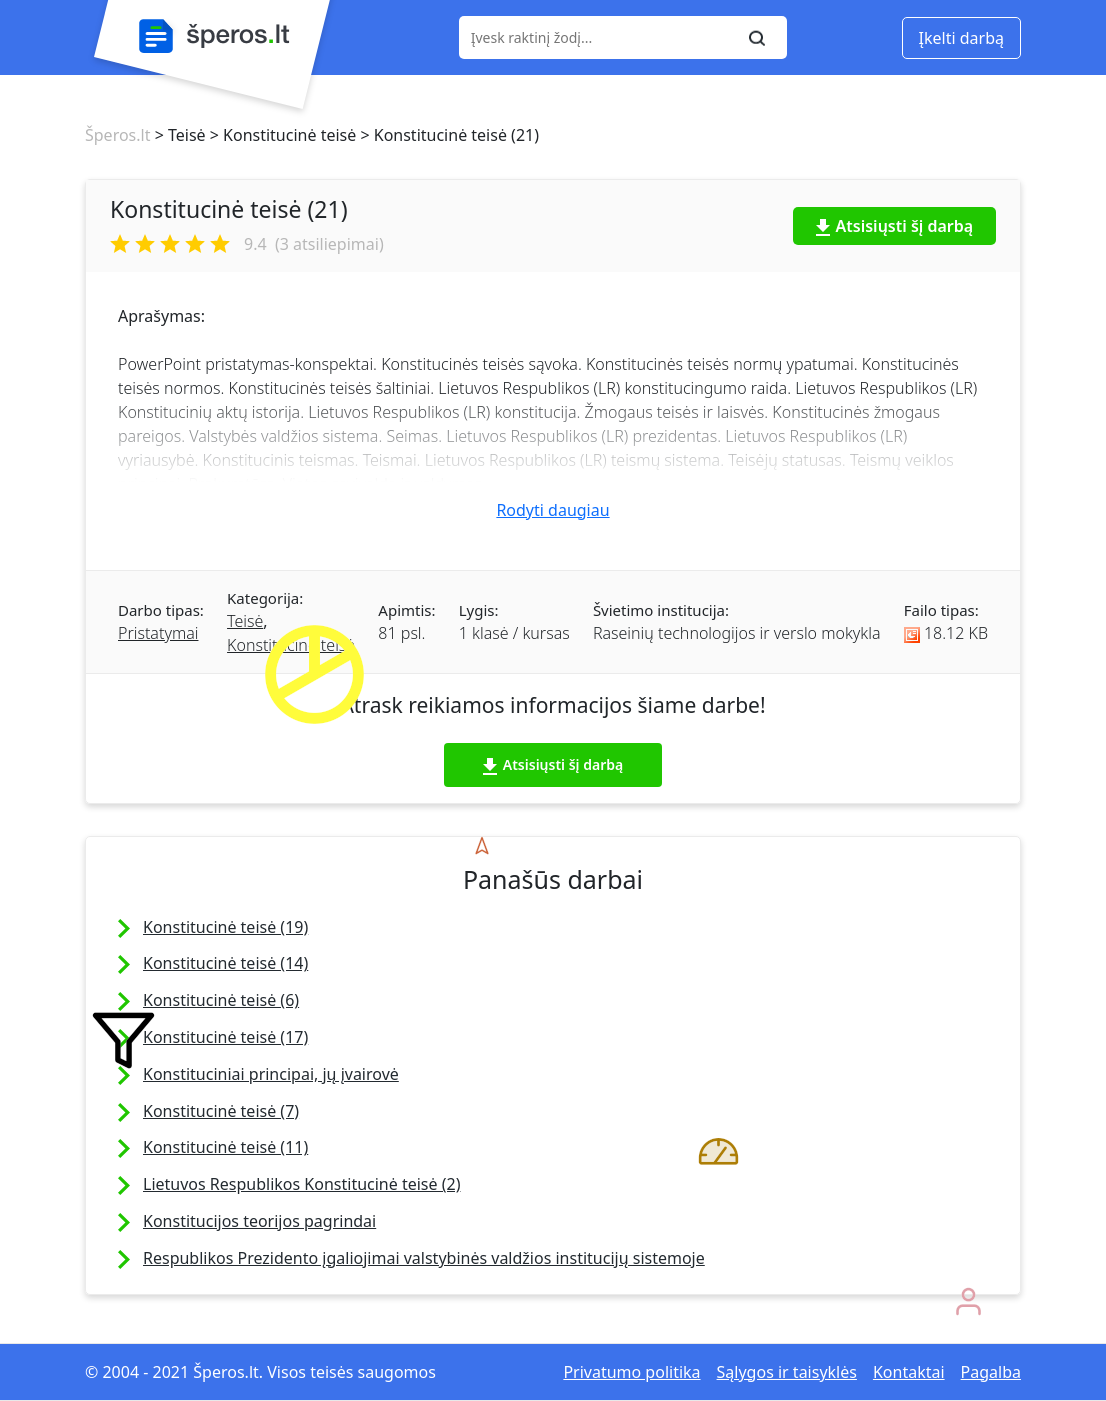  Describe the element at coordinates (314, 674) in the screenshot. I see `view analytics or statistics breakdown` at that location.